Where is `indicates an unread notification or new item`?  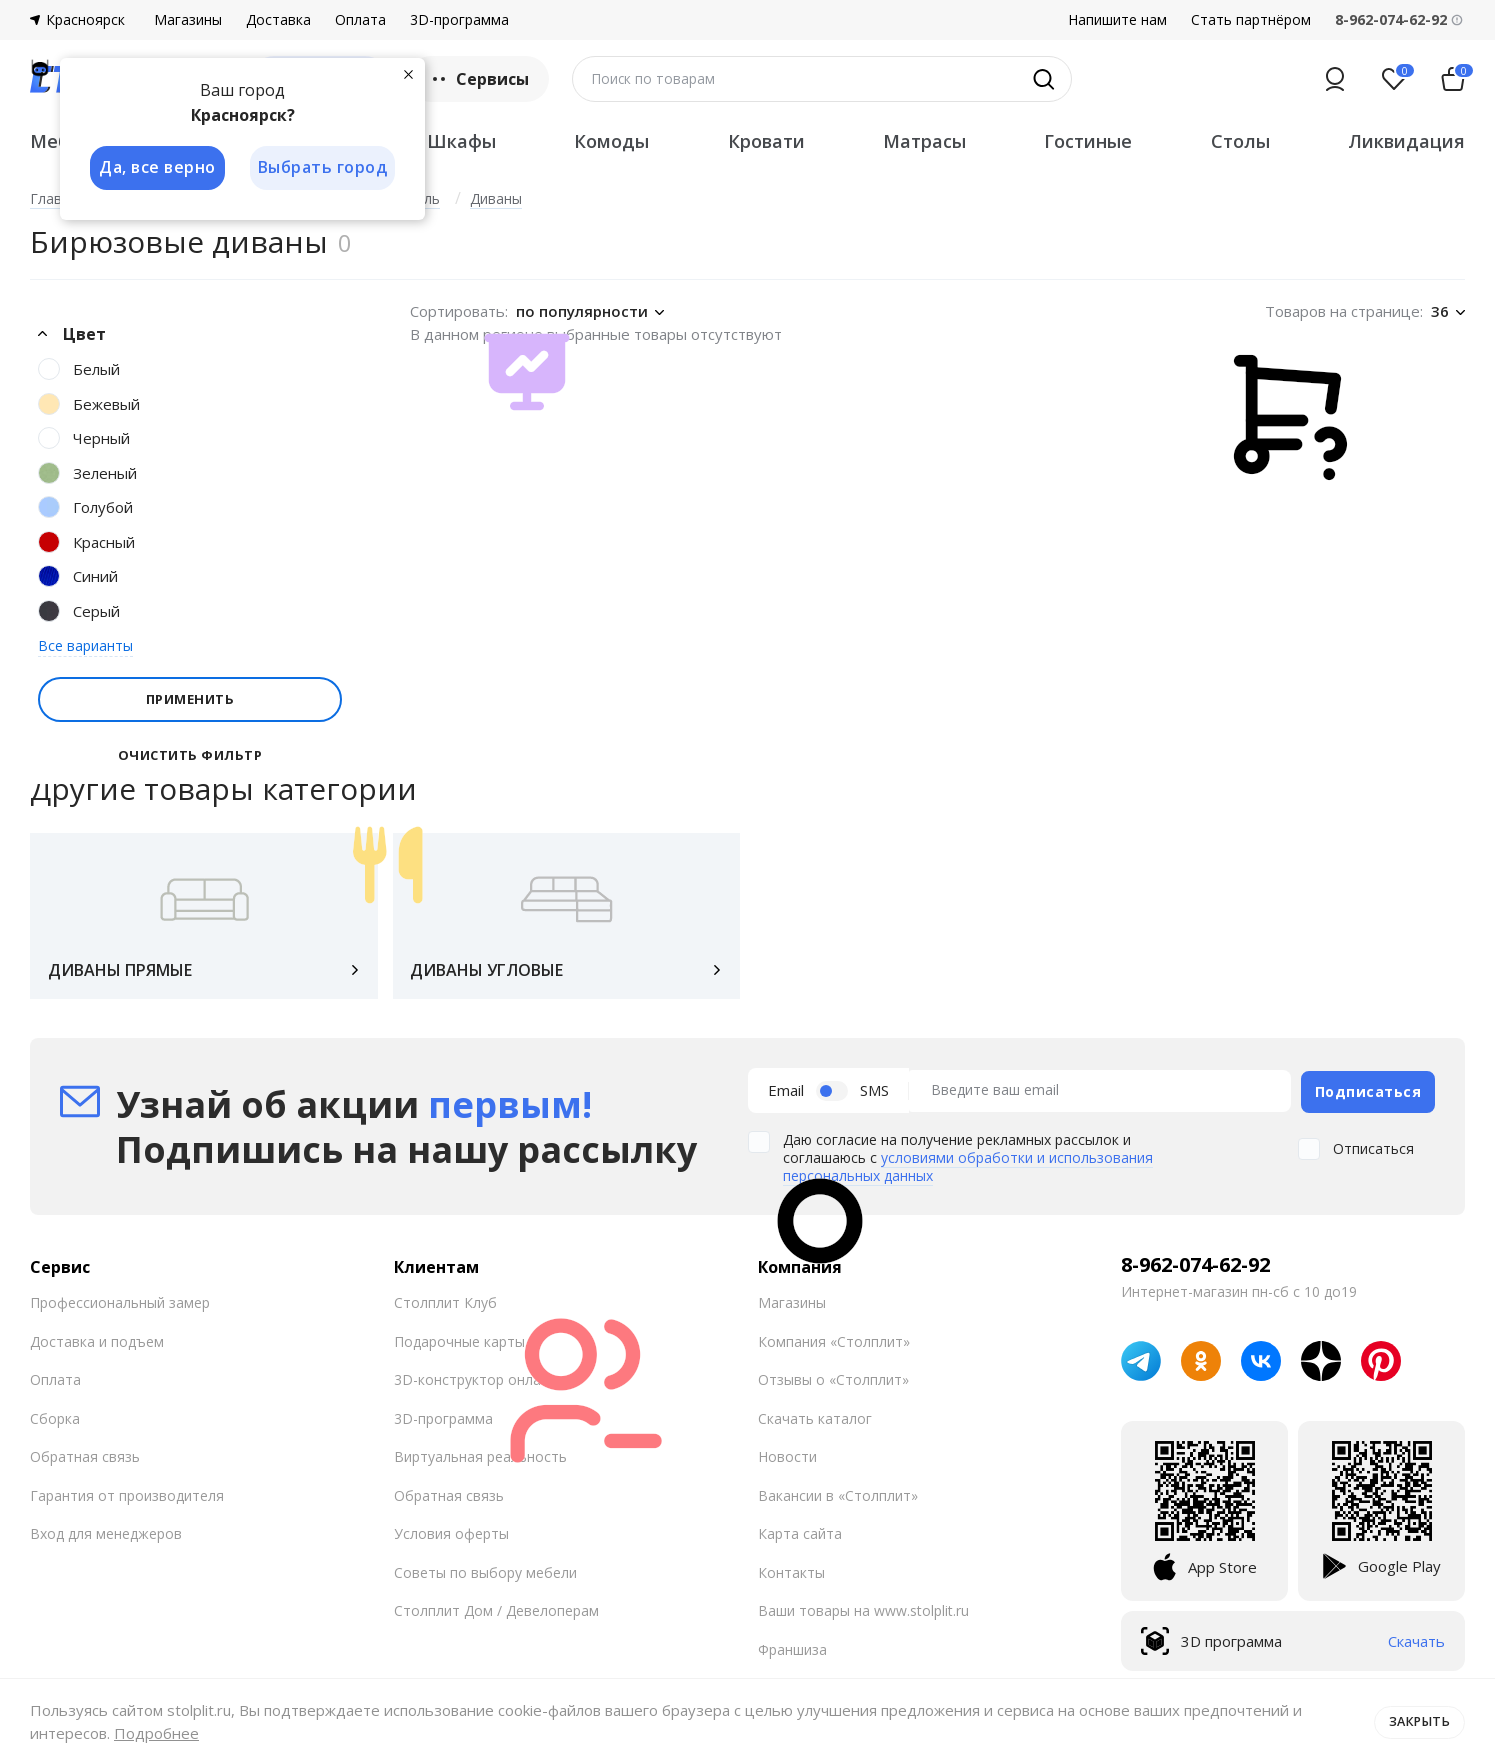 indicates an unread notification or new item is located at coordinates (820, 1221).